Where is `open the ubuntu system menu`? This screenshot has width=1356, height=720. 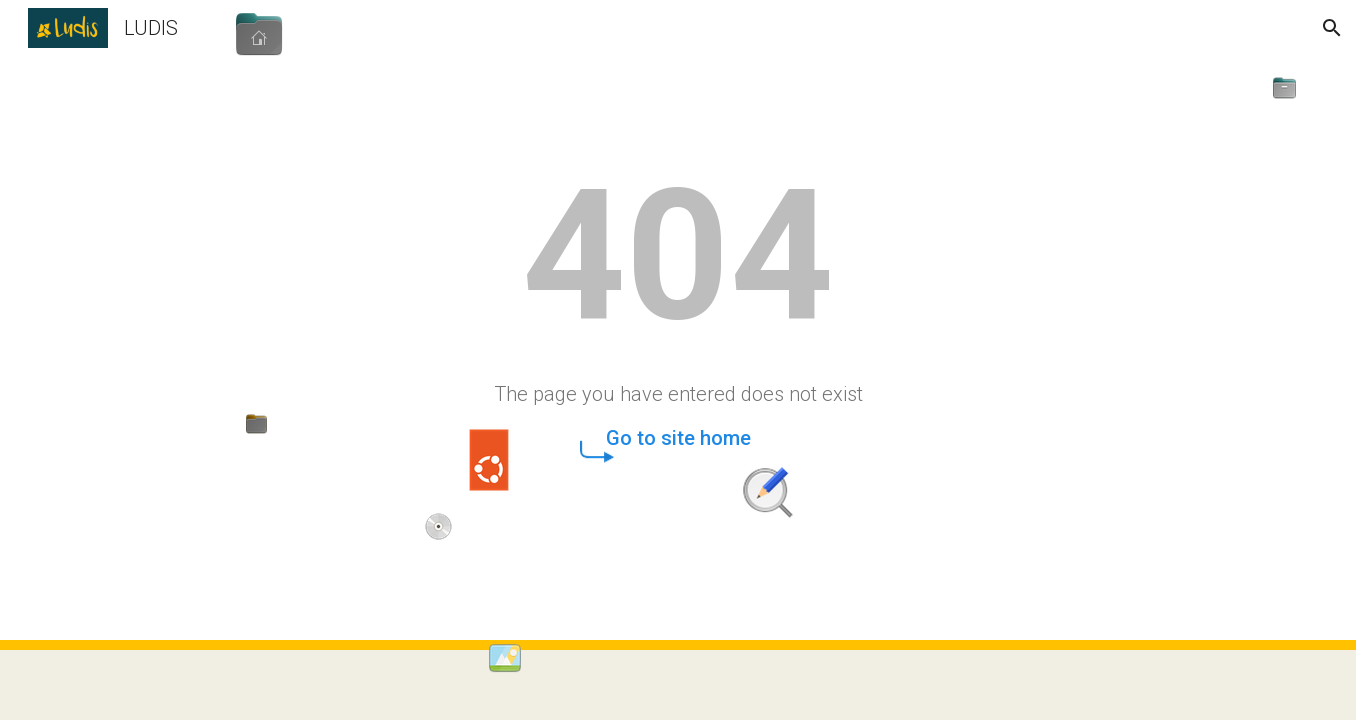
open the ubuntu system menu is located at coordinates (489, 460).